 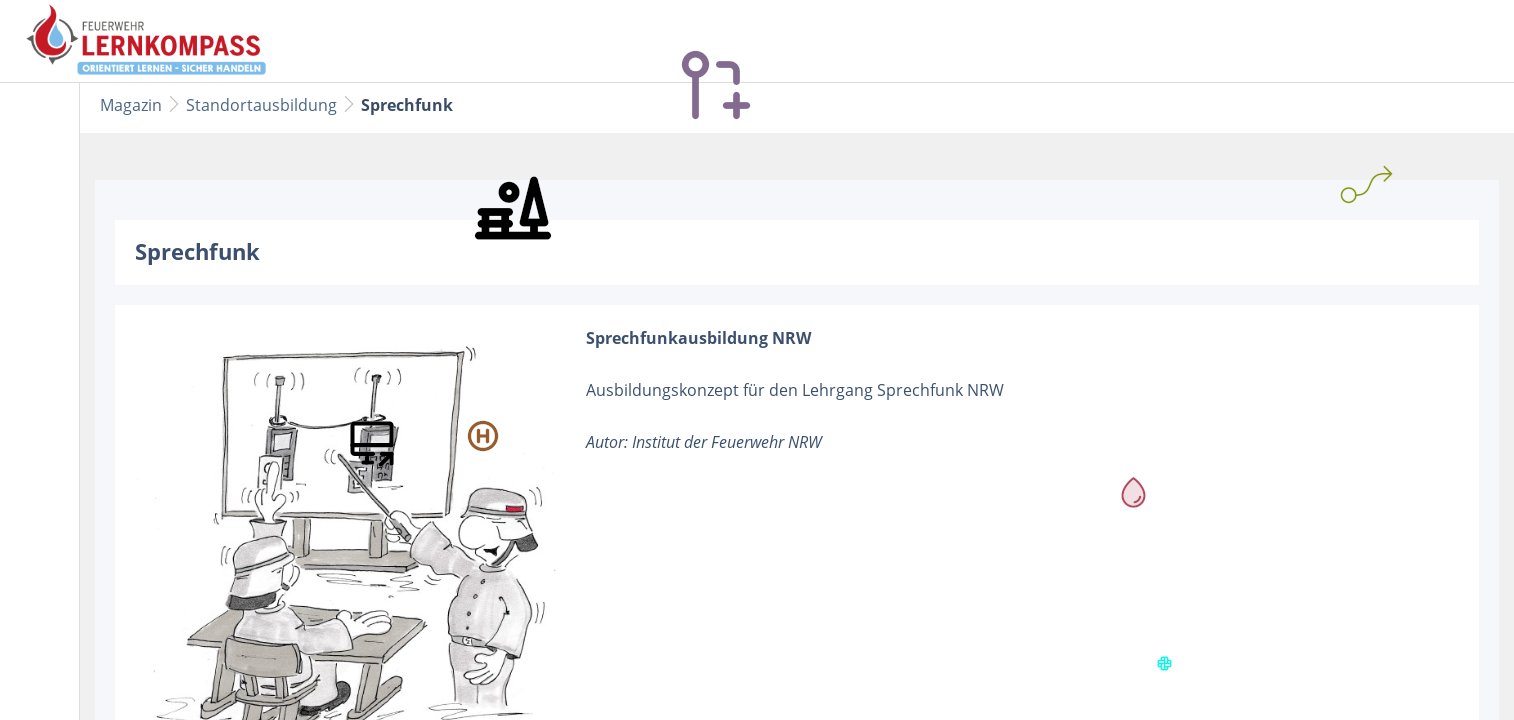 What do you see at coordinates (1133, 493) in the screenshot?
I see `adjust humidity or water settings` at bounding box center [1133, 493].